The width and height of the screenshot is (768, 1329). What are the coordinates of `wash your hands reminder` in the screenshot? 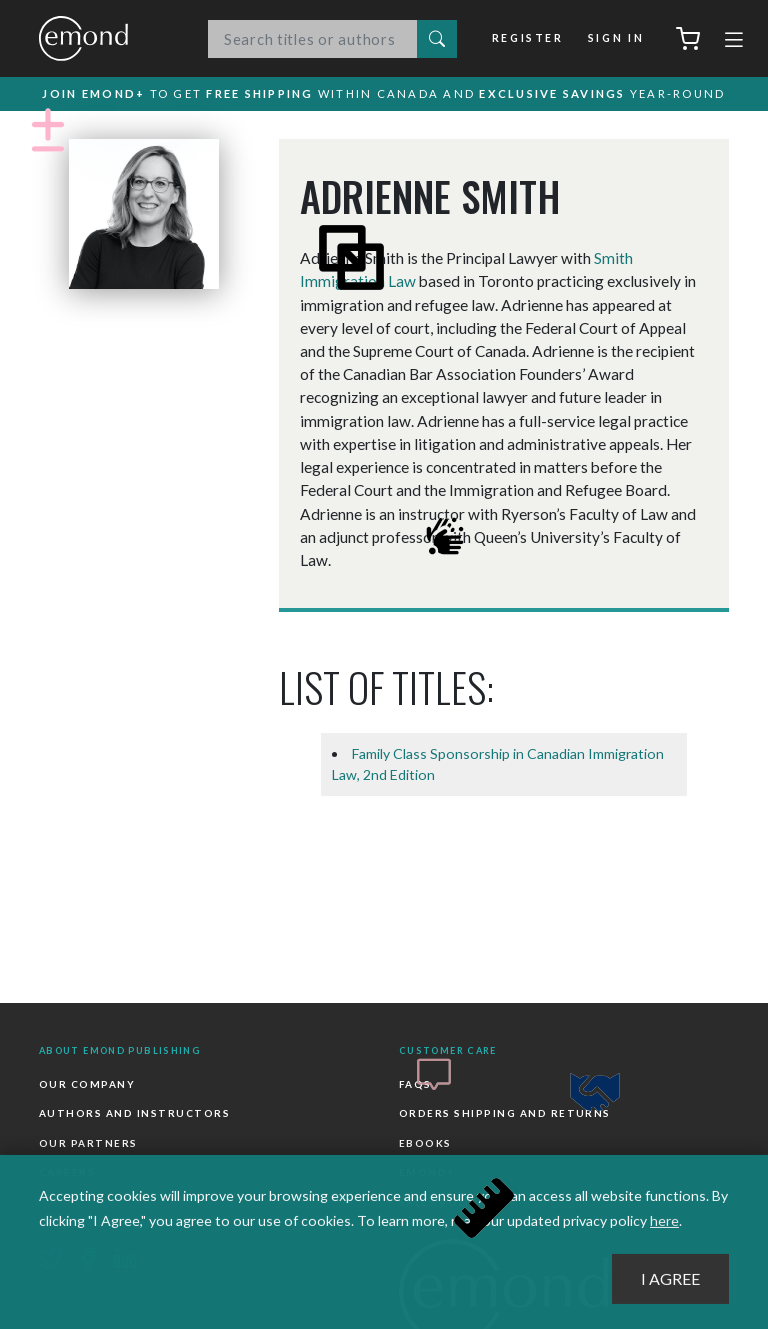 It's located at (445, 536).